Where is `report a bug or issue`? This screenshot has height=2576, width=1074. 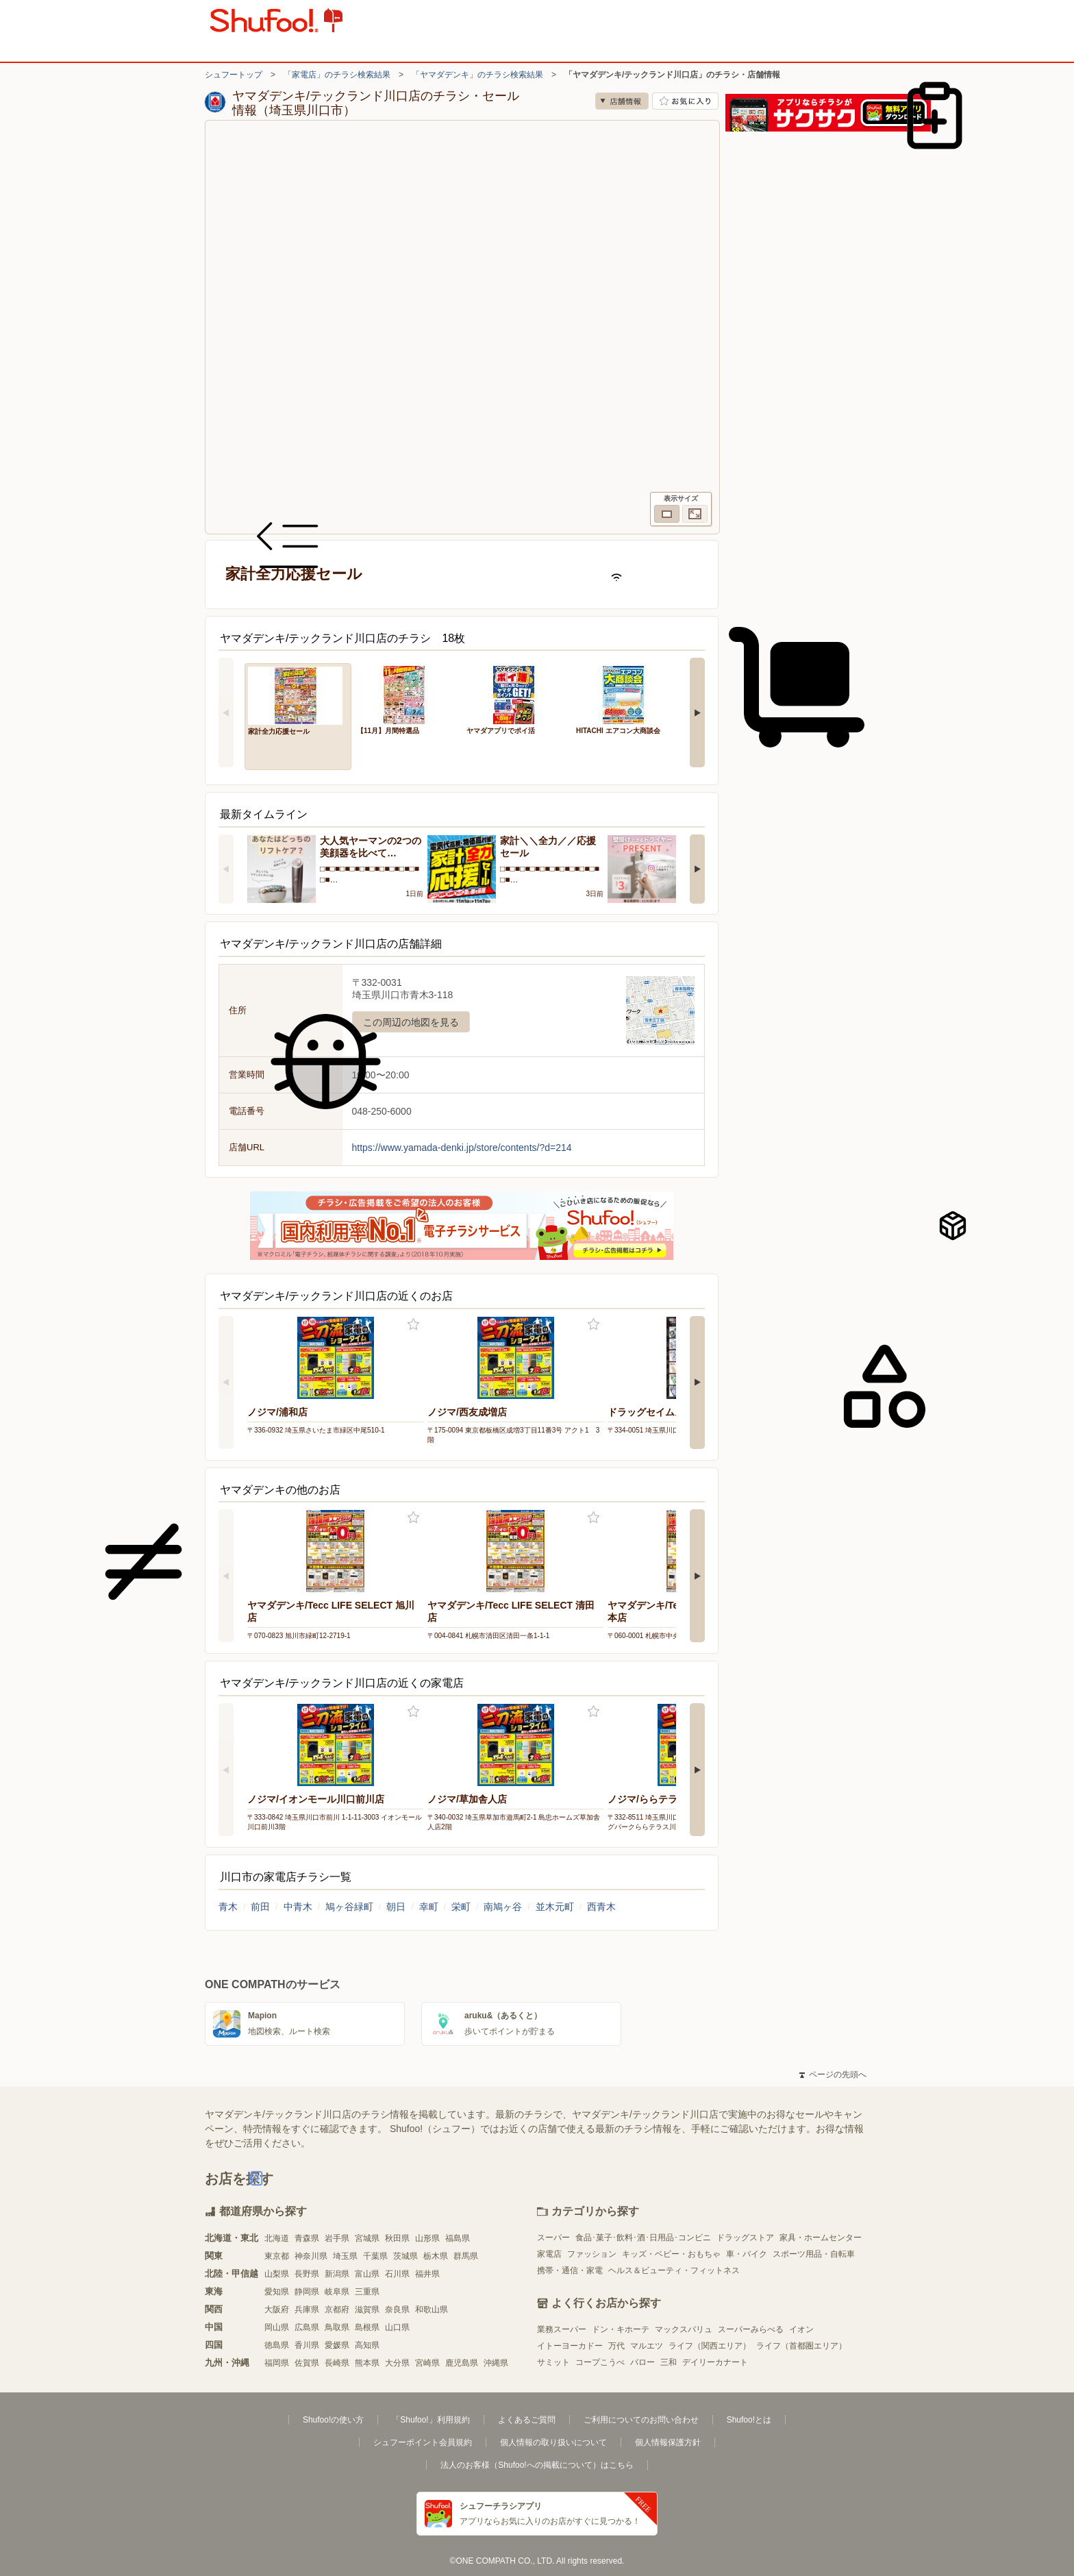
report a bug or issue is located at coordinates (325, 1061).